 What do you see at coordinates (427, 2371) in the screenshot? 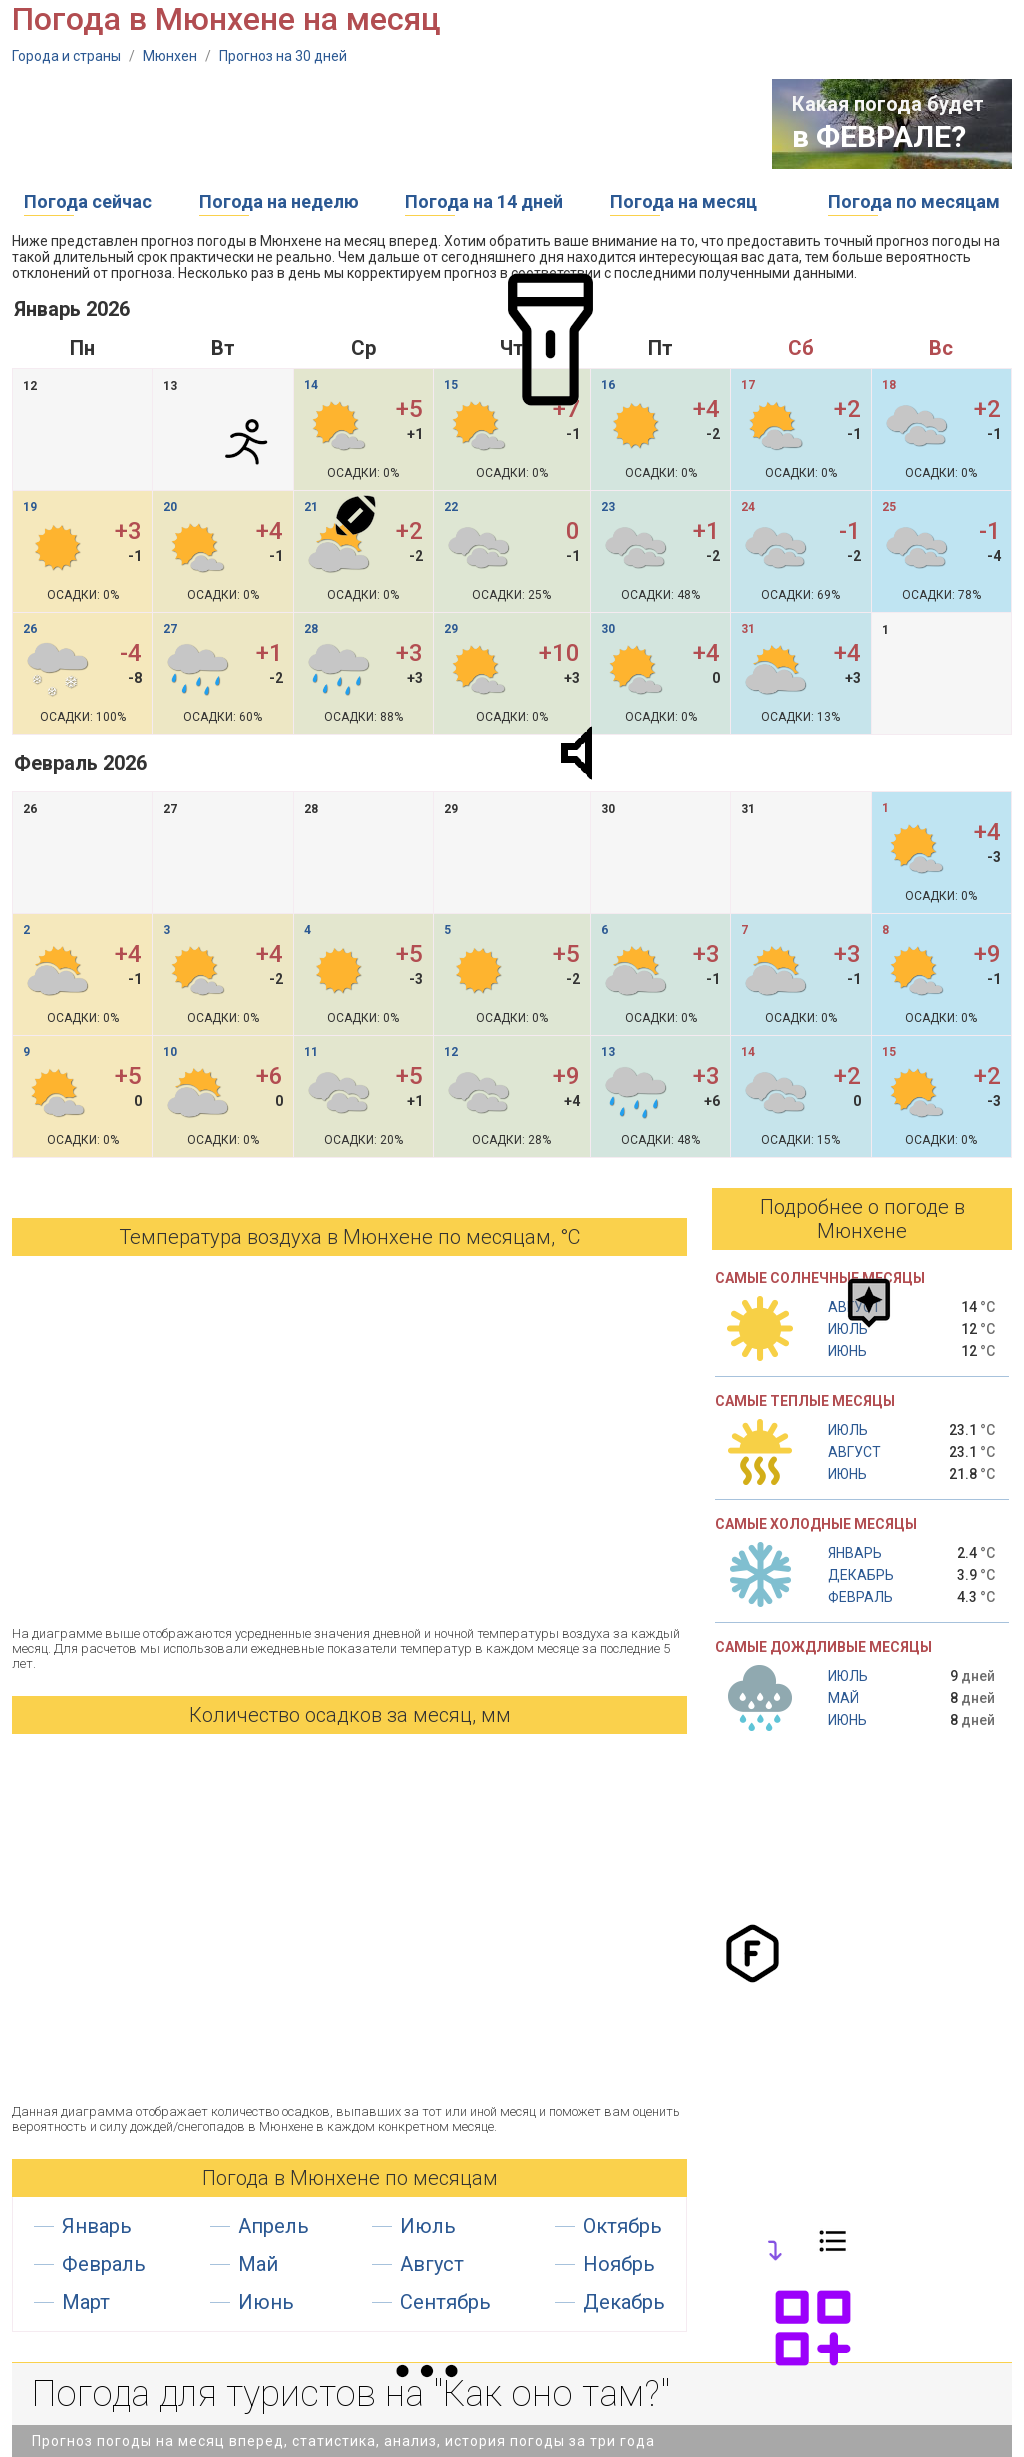
I see `view more options` at bounding box center [427, 2371].